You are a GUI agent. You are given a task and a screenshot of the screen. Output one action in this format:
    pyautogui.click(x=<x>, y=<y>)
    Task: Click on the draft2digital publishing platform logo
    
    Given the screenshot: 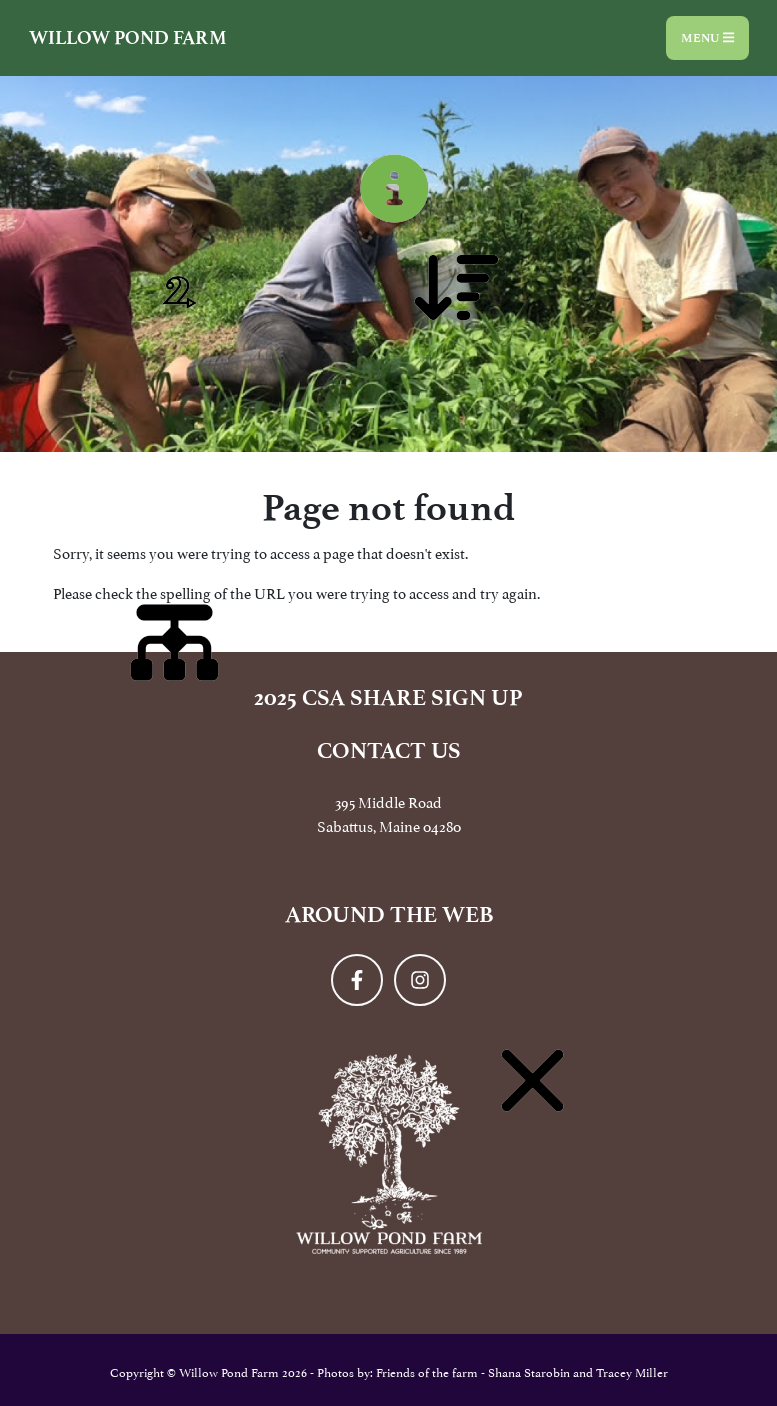 What is the action you would take?
    pyautogui.click(x=179, y=292)
    